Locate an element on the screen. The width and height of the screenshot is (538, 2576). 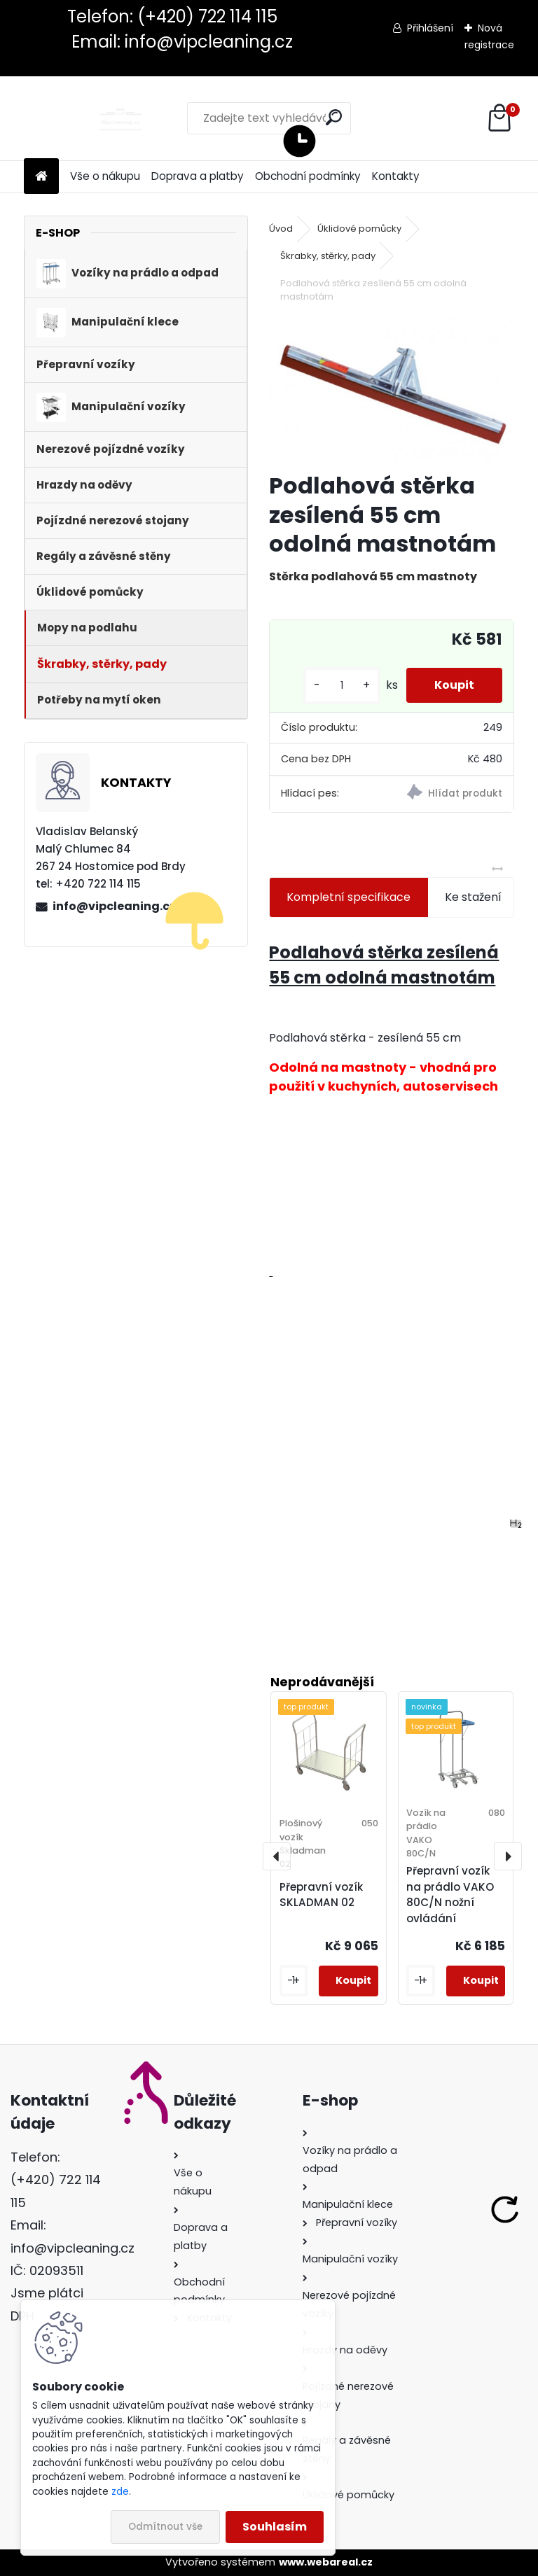
merge content from right side is located at coordinates (146, 2092).